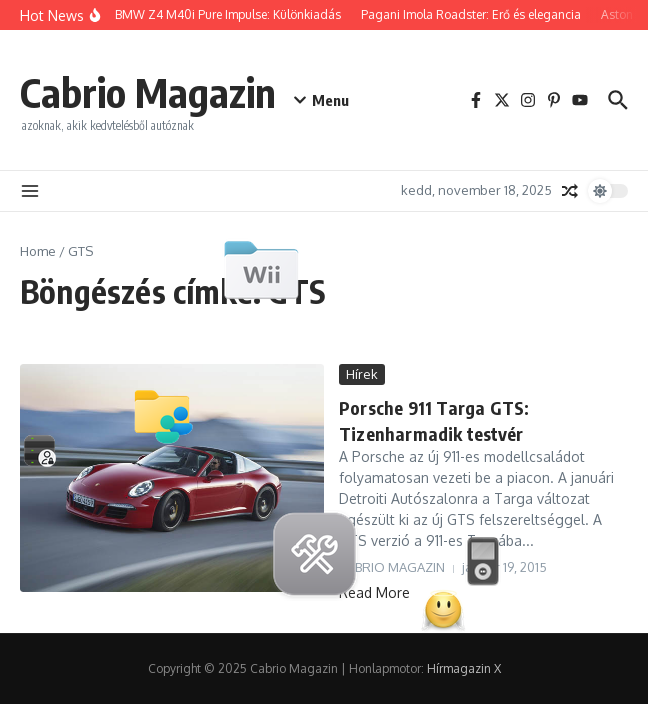  I want to click on access advanced settings or preferences, so click(314, 555).